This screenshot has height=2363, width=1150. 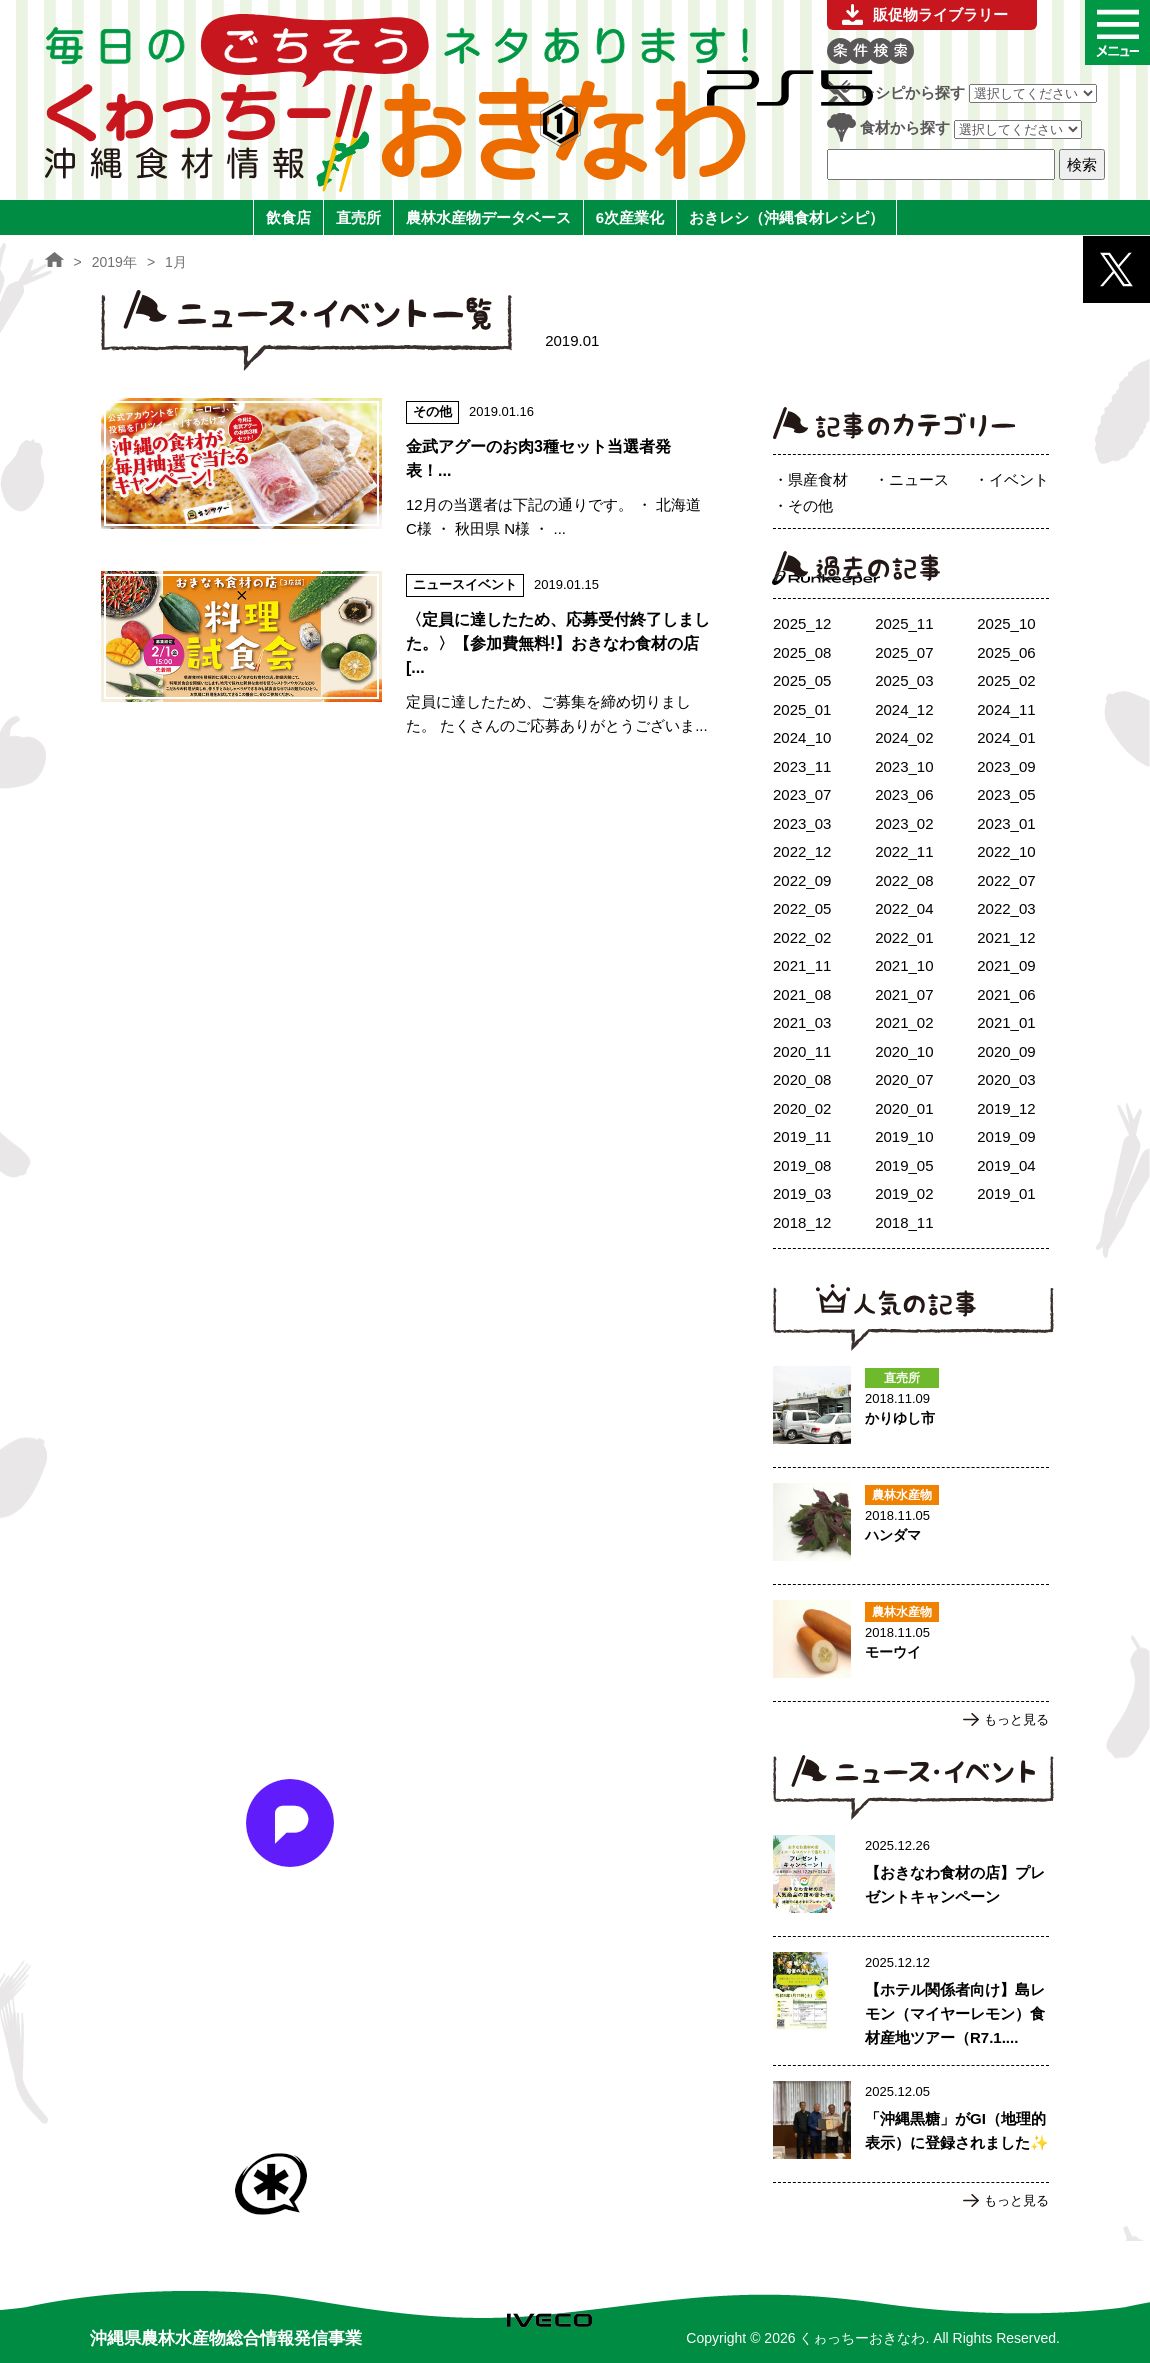 I want to click on PlayStation 5 brand logo, so click(x=790, y=88).